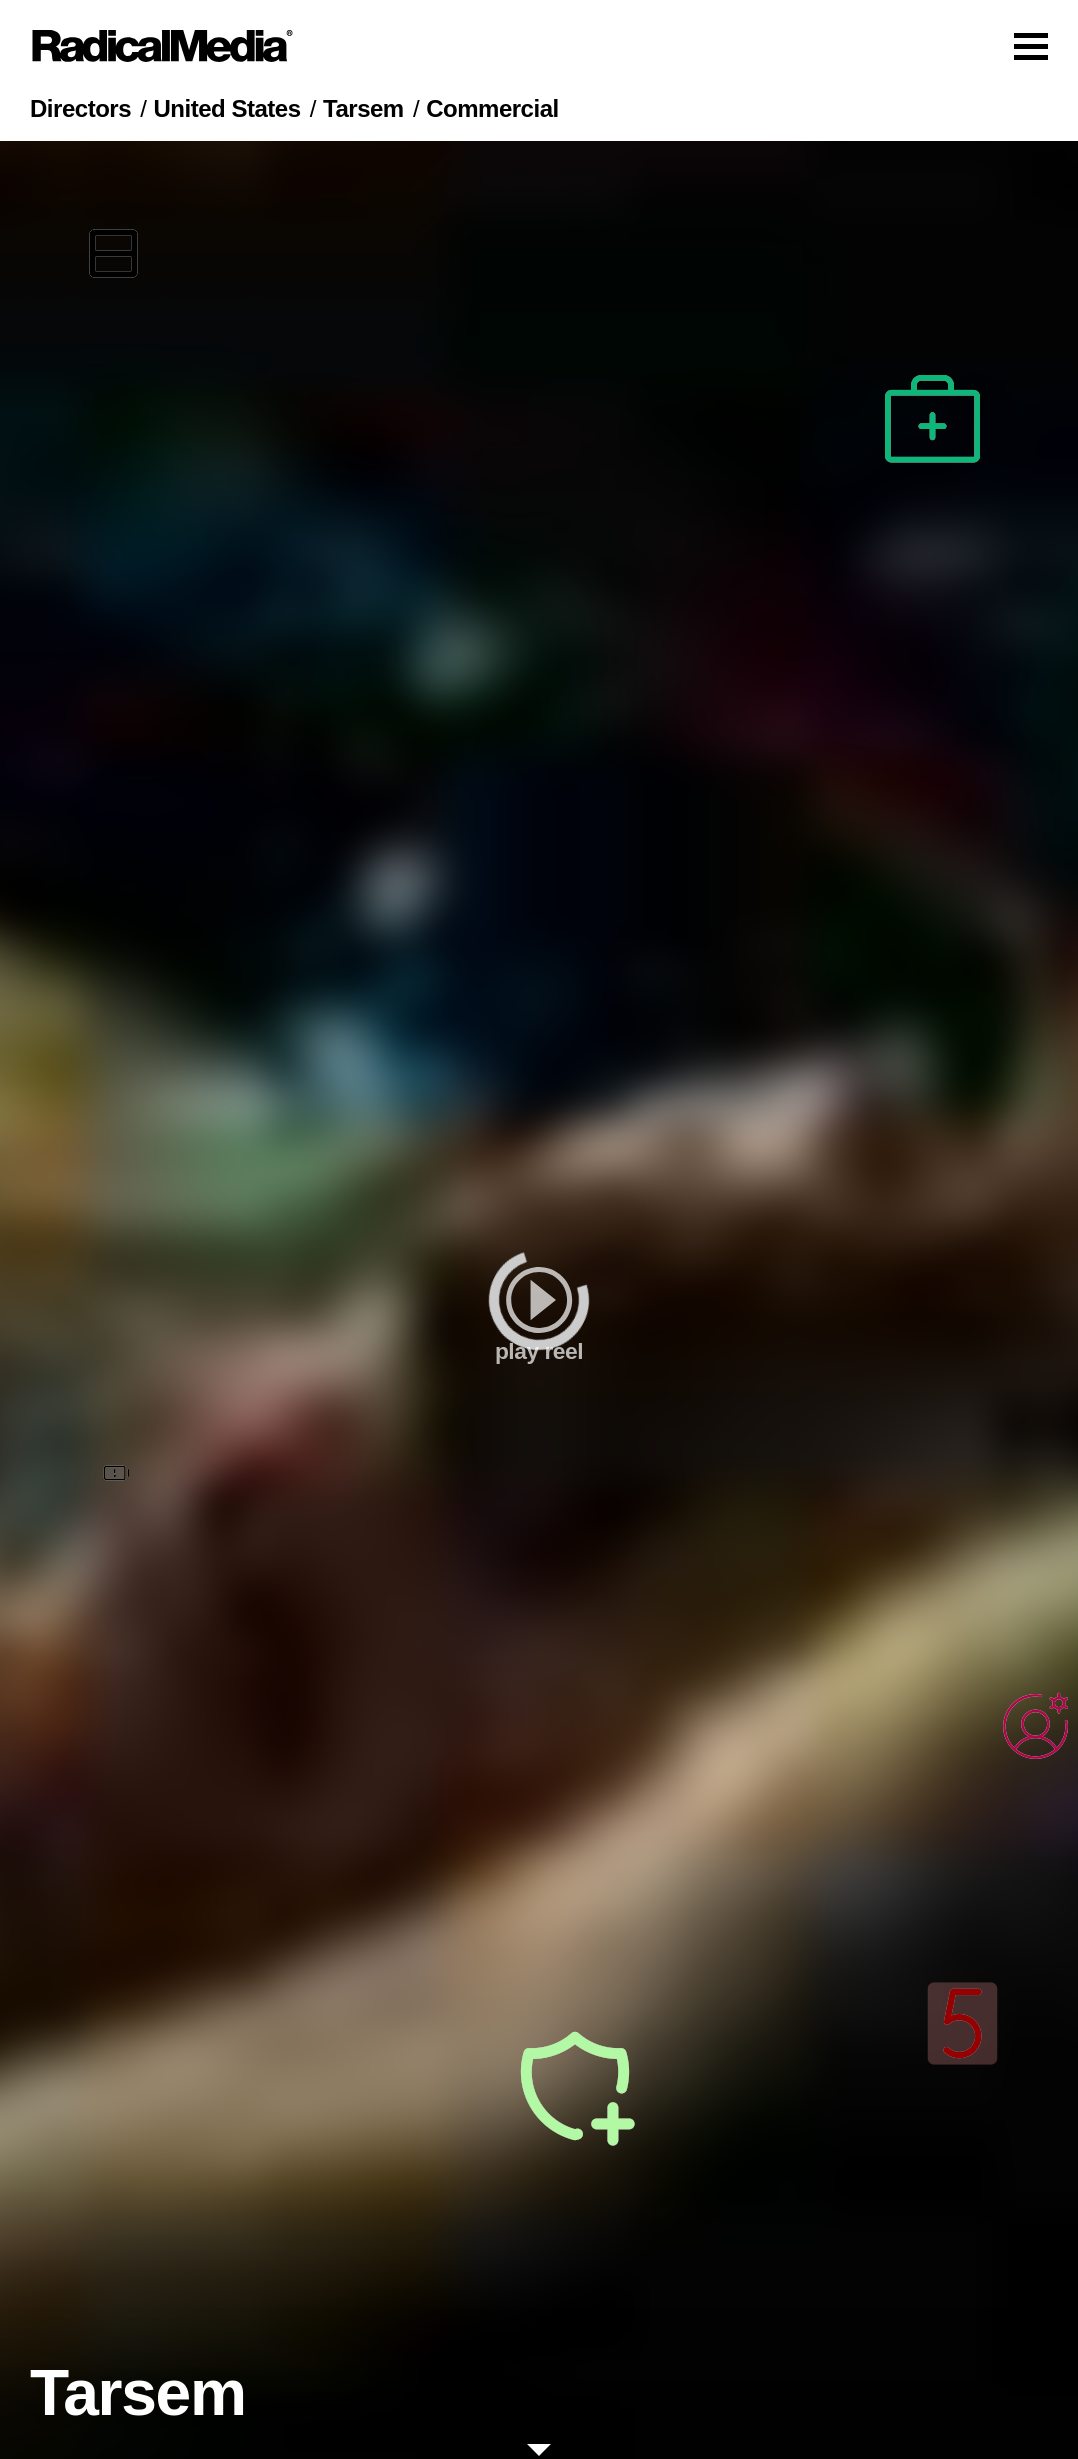  What do you see at coordinates (575, 2086) in the screenshot?
I see `add new security protection` at bounding box center [575, 2086].